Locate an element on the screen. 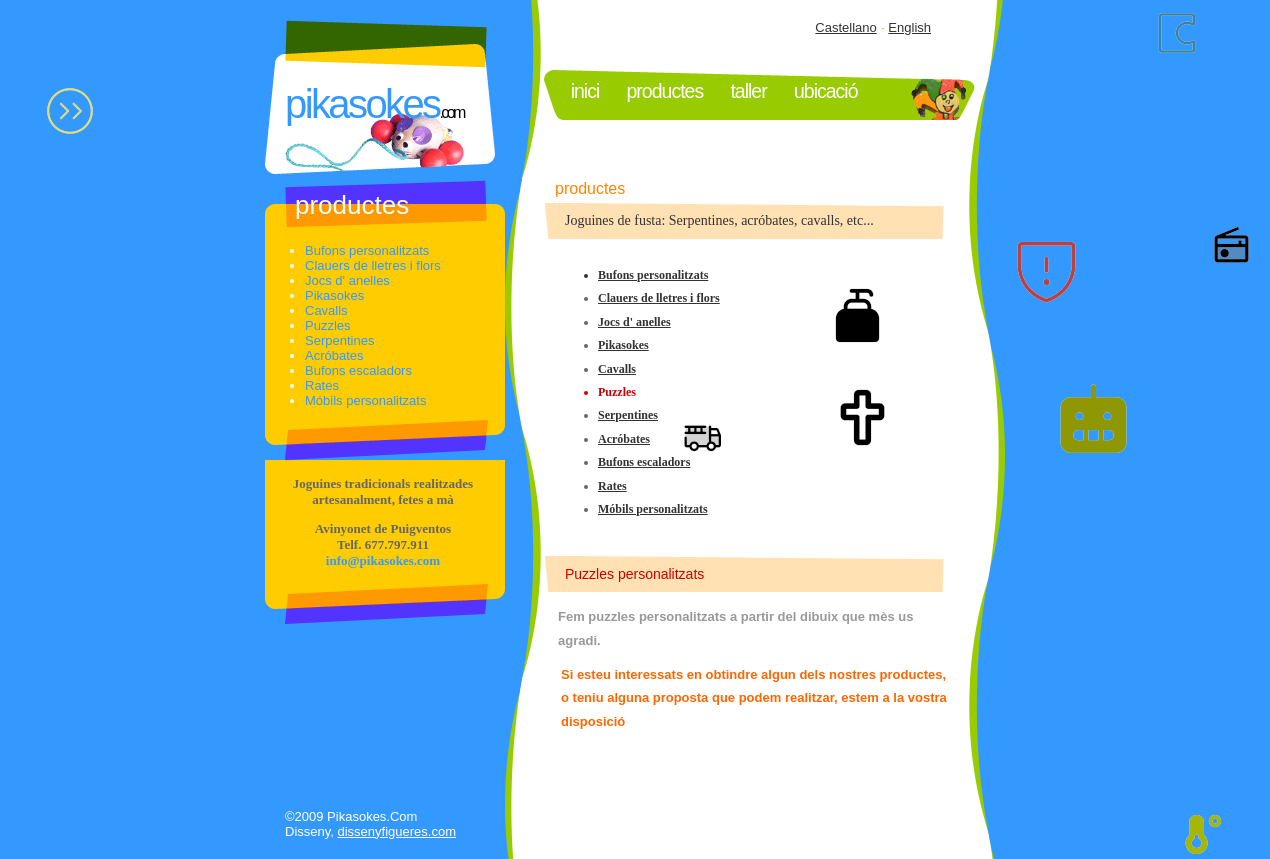  access hand washing or hygiene instructions is located at coordinates (857, 316).